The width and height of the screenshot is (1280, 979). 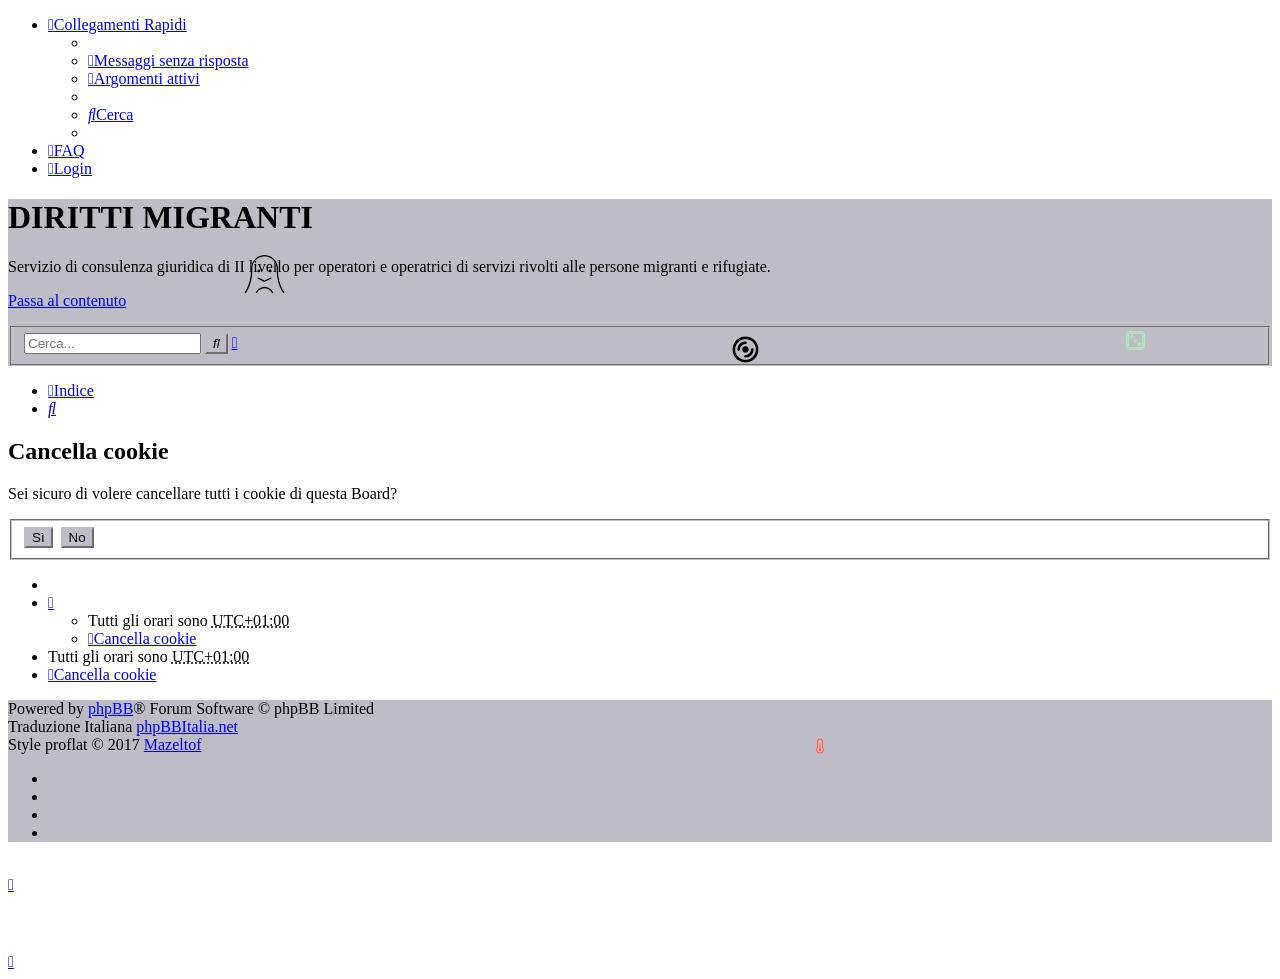 I want to click on randomize or shuffle content, so click(x=1135, y=340).